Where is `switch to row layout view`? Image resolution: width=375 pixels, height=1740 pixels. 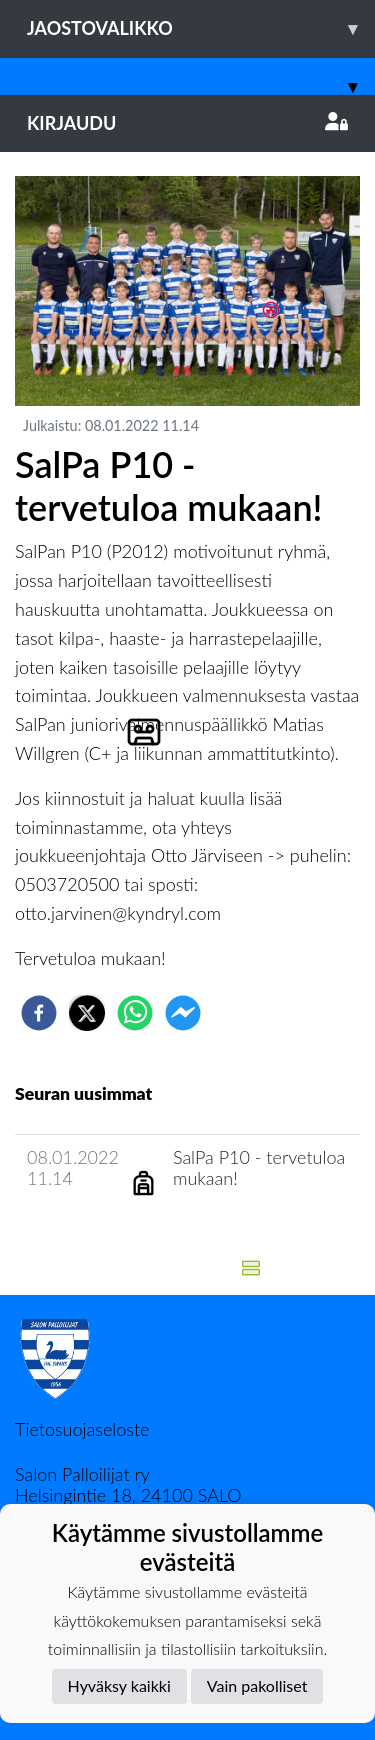
switch to row layout view is located at coordinates (251, 1268).